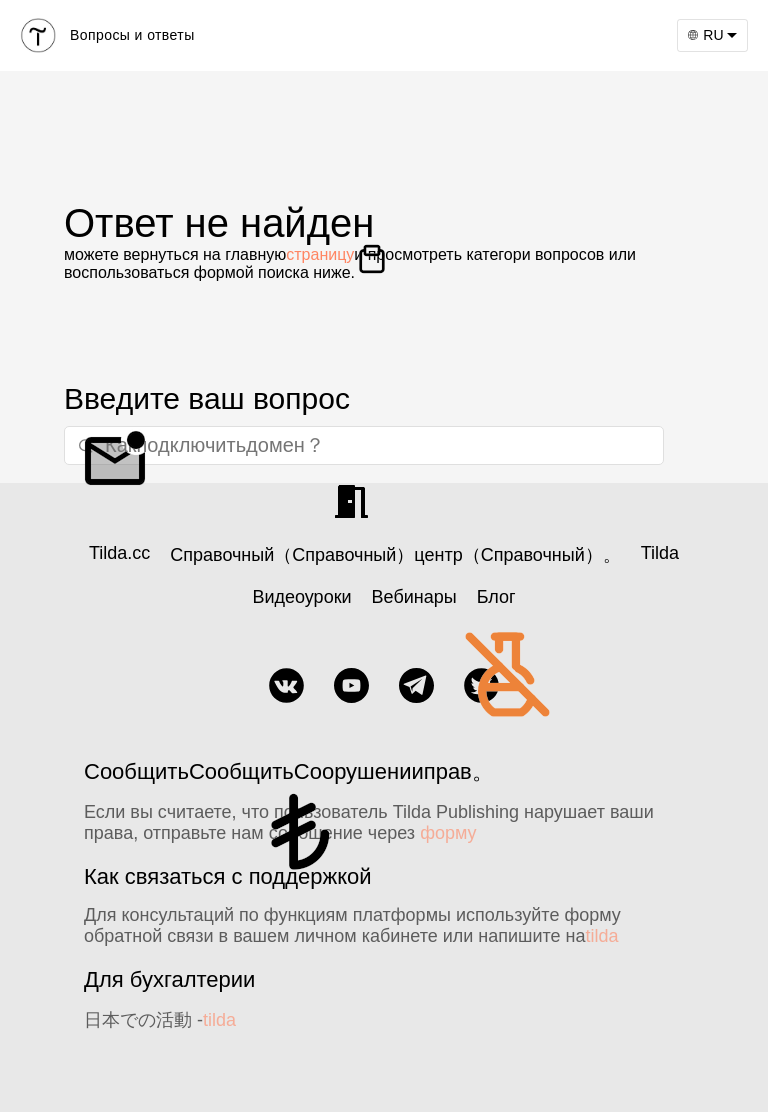 The width and height of the screenshot is (768, 1112). Describe the element at coordinates (302, 829) in the screenshot. I see `indicates Turkish lira currency` at that location.